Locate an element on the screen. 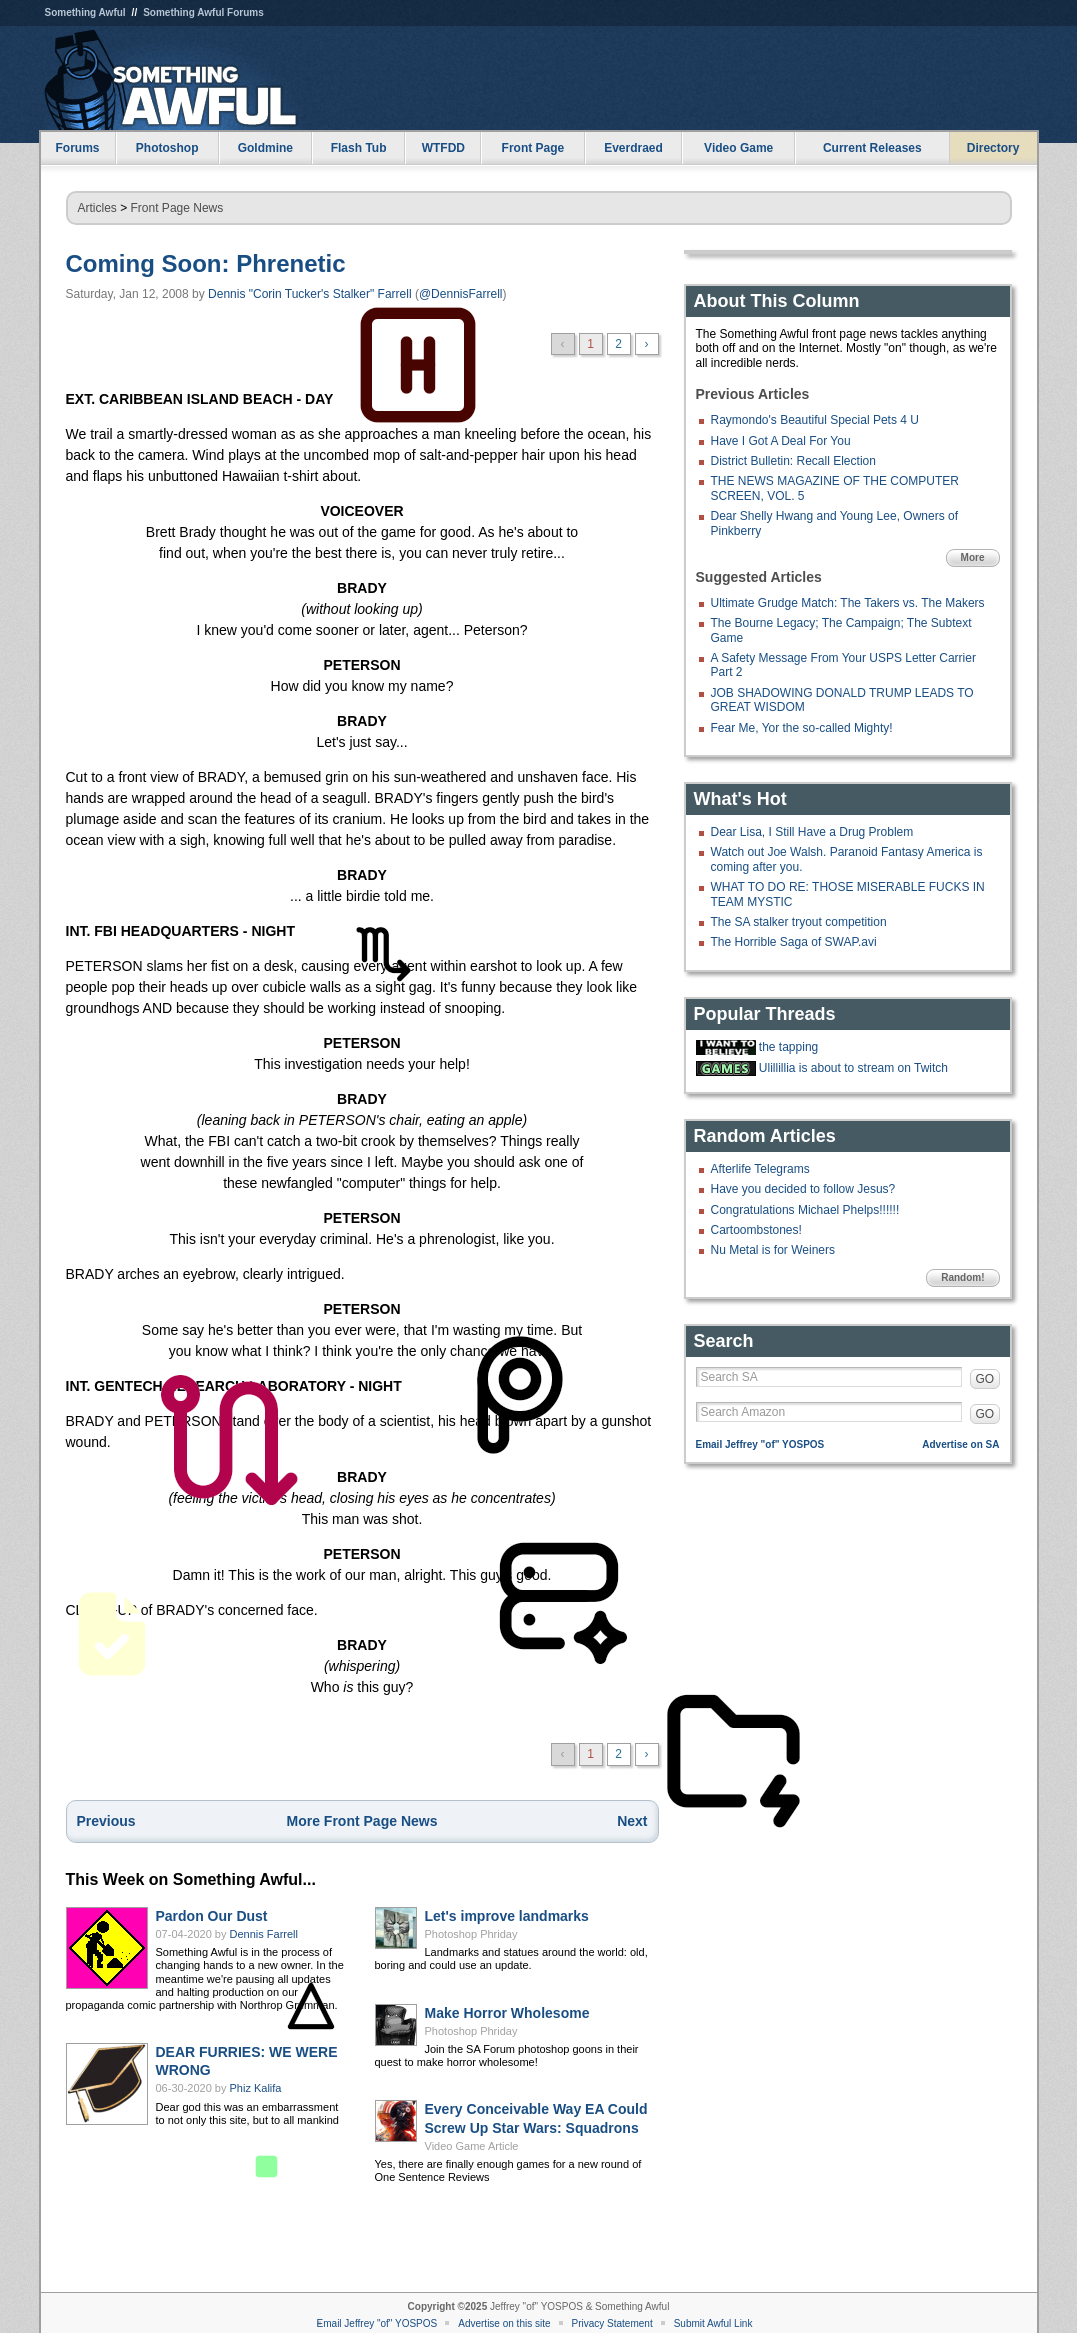 This screenshot has width=1077, height=2333. open picsart photo editing app is located at coordinates (520, 1395).